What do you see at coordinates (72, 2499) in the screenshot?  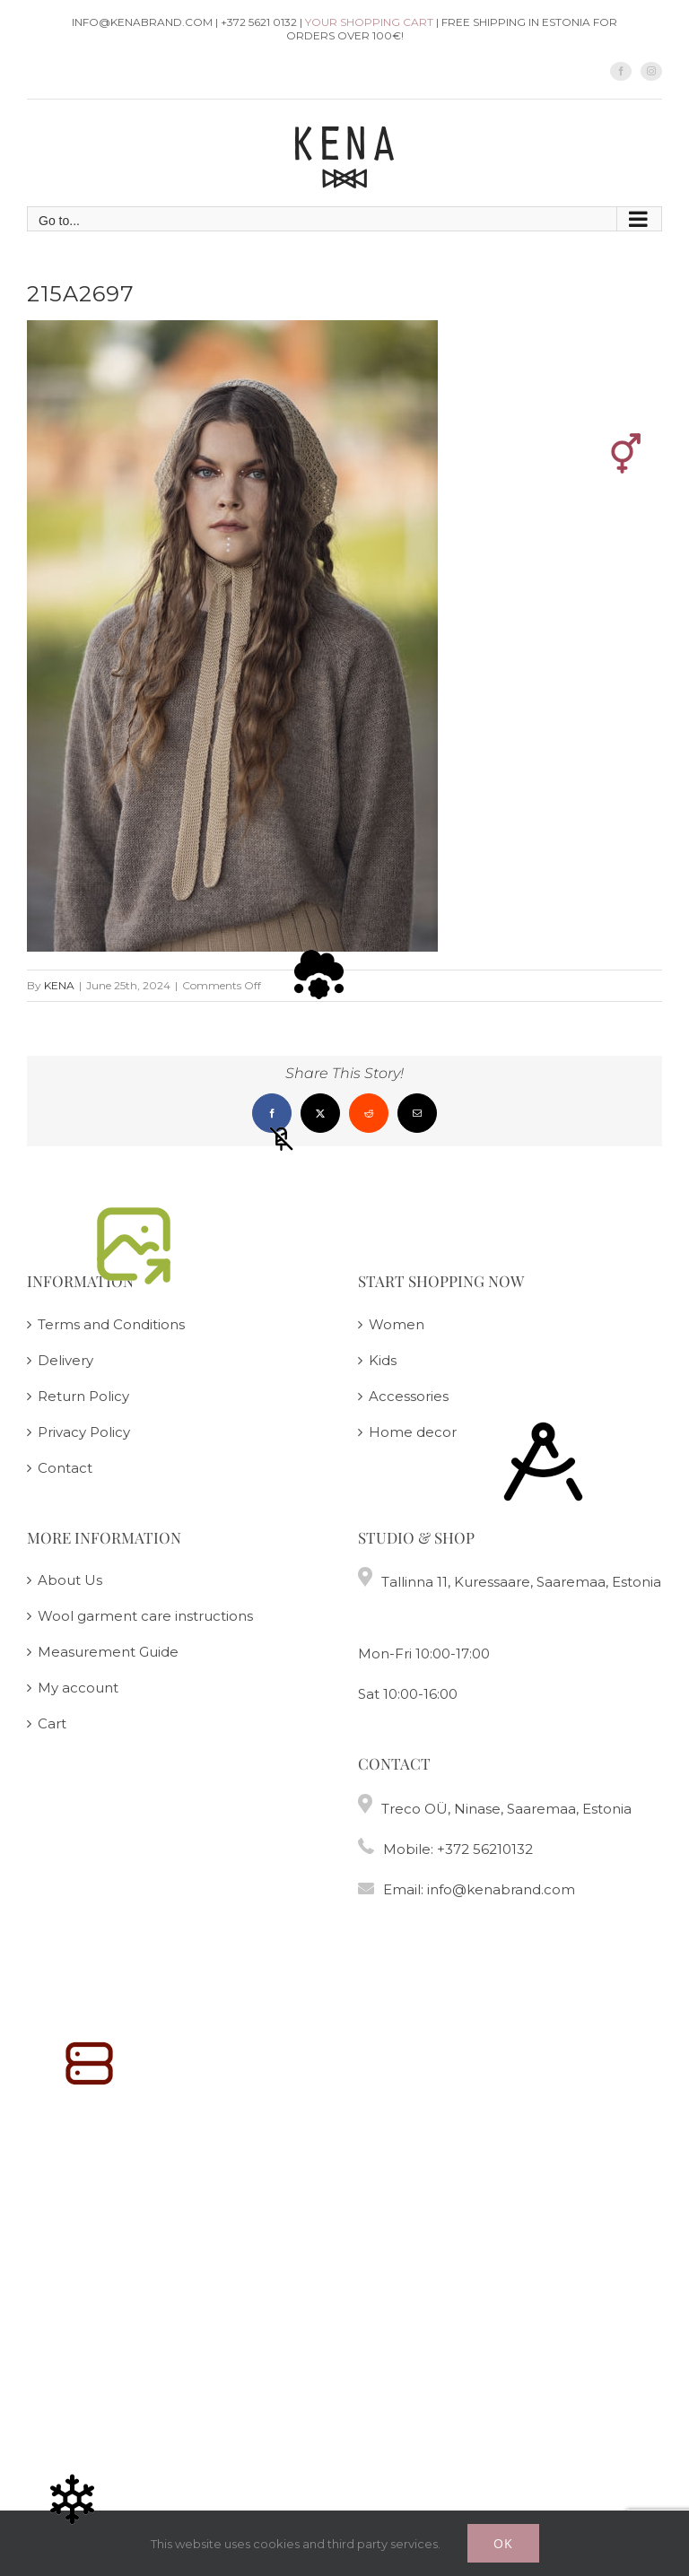 I see `activate cooling or air conditioning mode` at bounding box center [72, 2499].